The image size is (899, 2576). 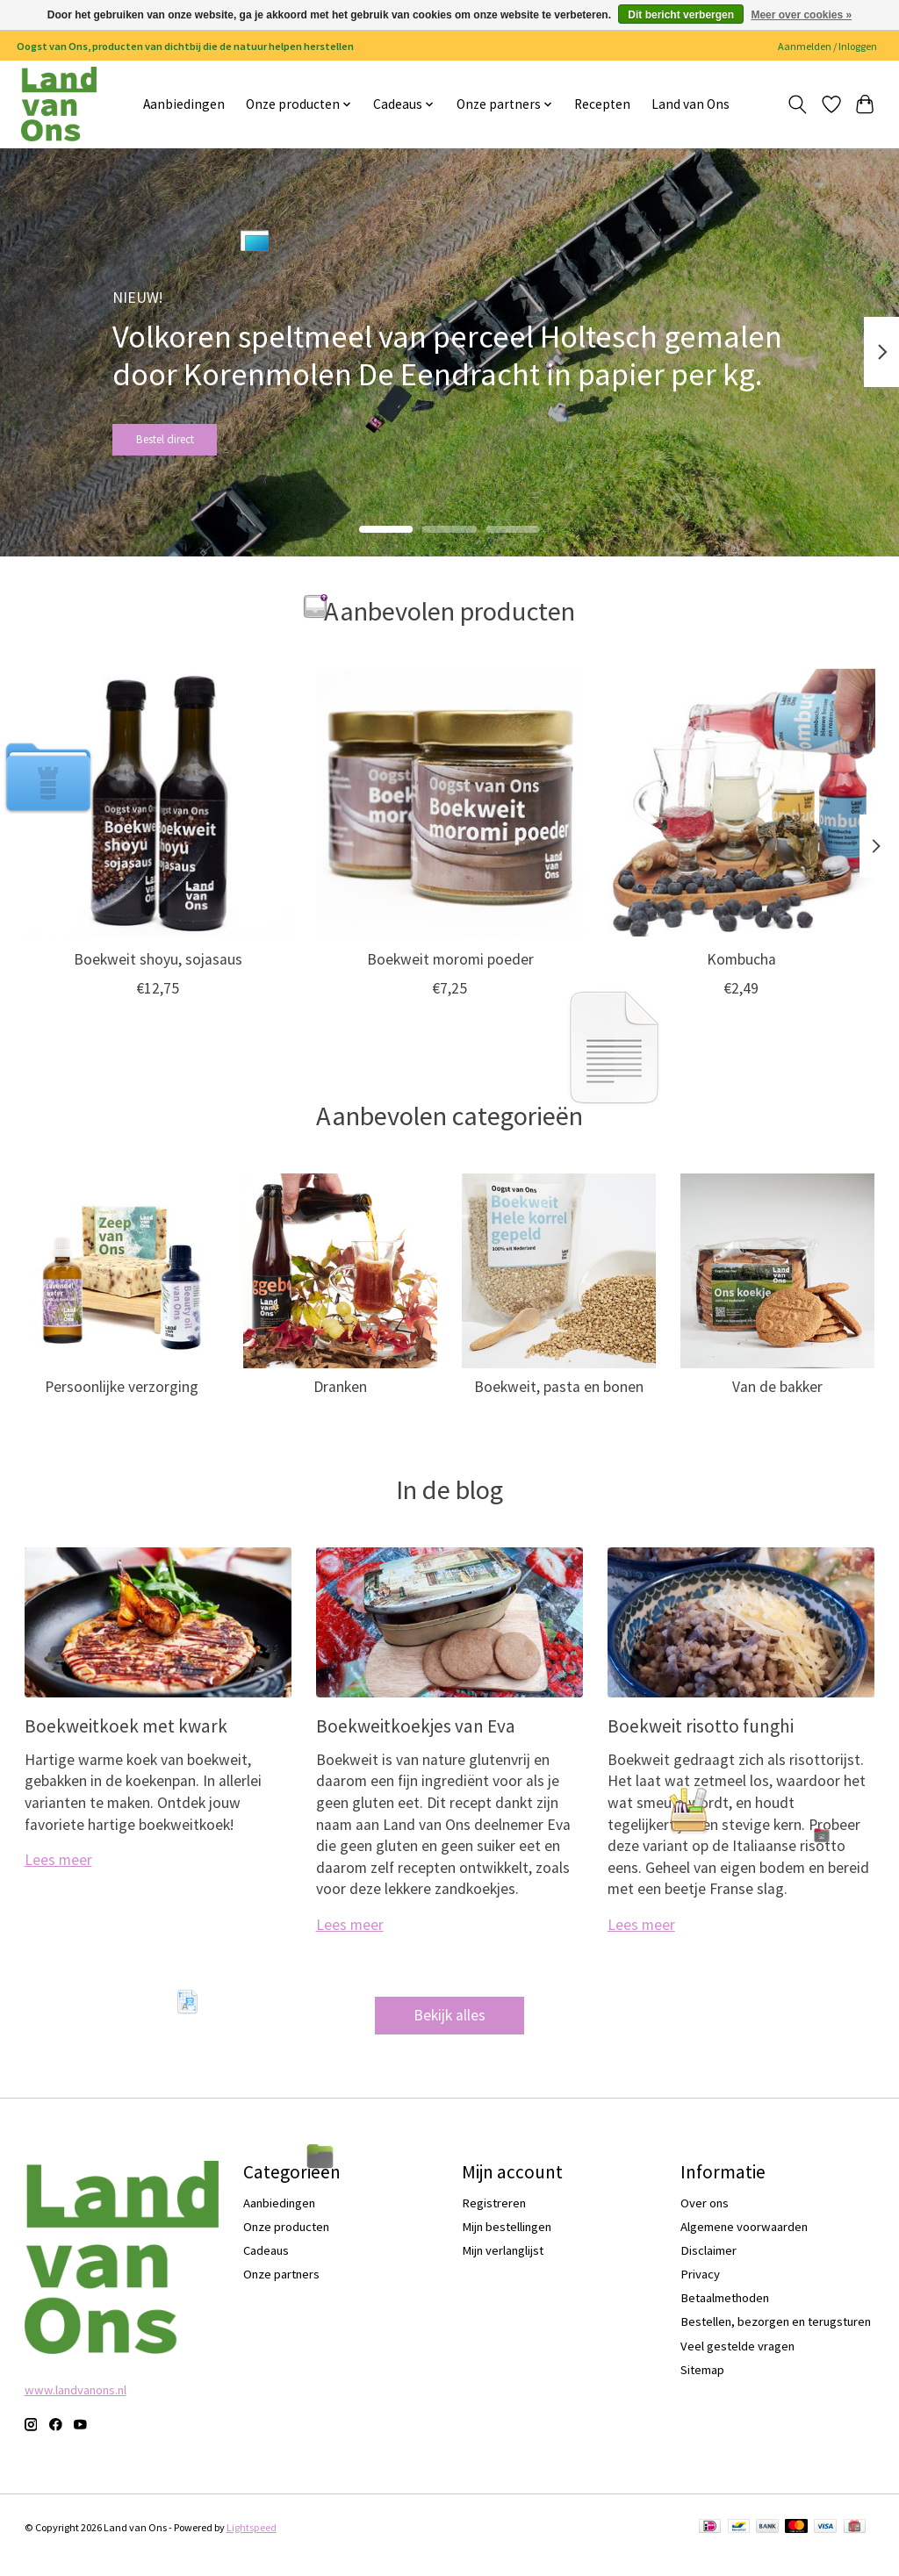 What do you see at coordinates (187, 2001) in the screenshot?
I see `a gettext translation template file (.pot)` at bounding box center [187, 2001].